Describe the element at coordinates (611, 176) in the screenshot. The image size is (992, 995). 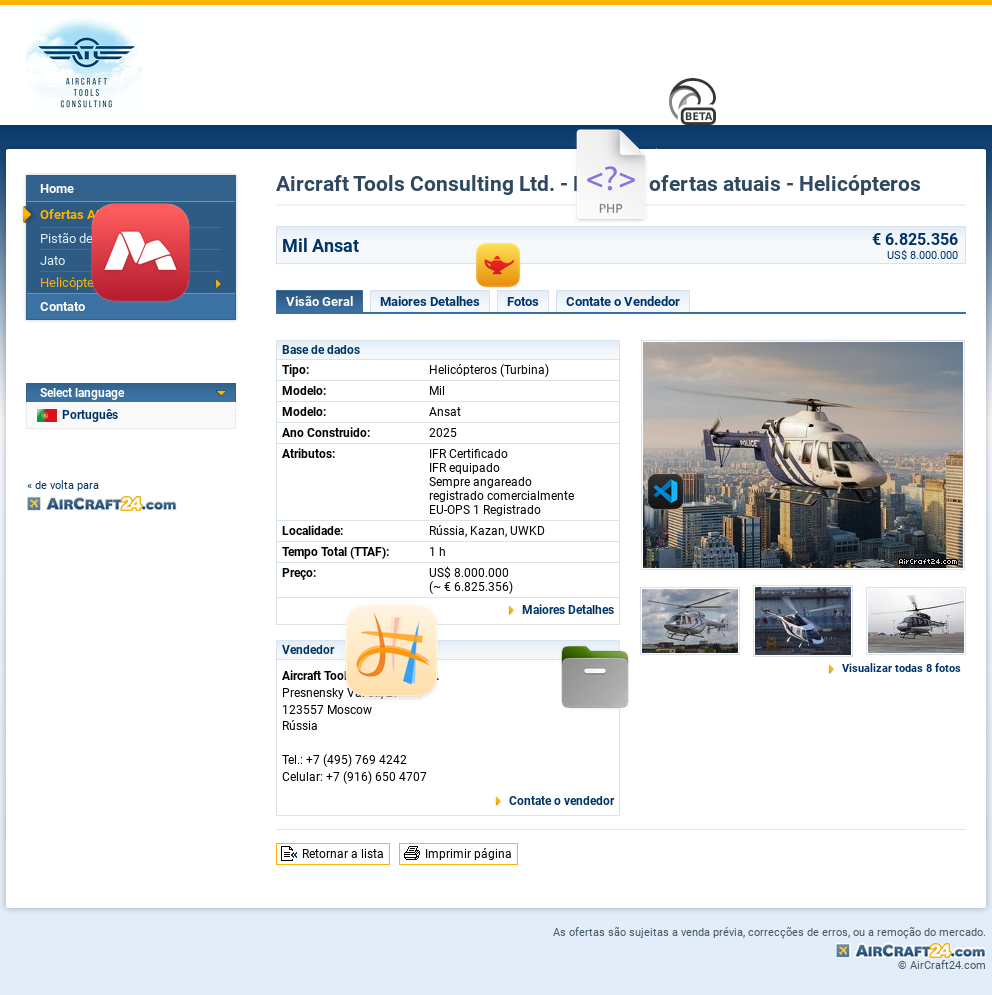
I see `a PHP source code file` at that location.